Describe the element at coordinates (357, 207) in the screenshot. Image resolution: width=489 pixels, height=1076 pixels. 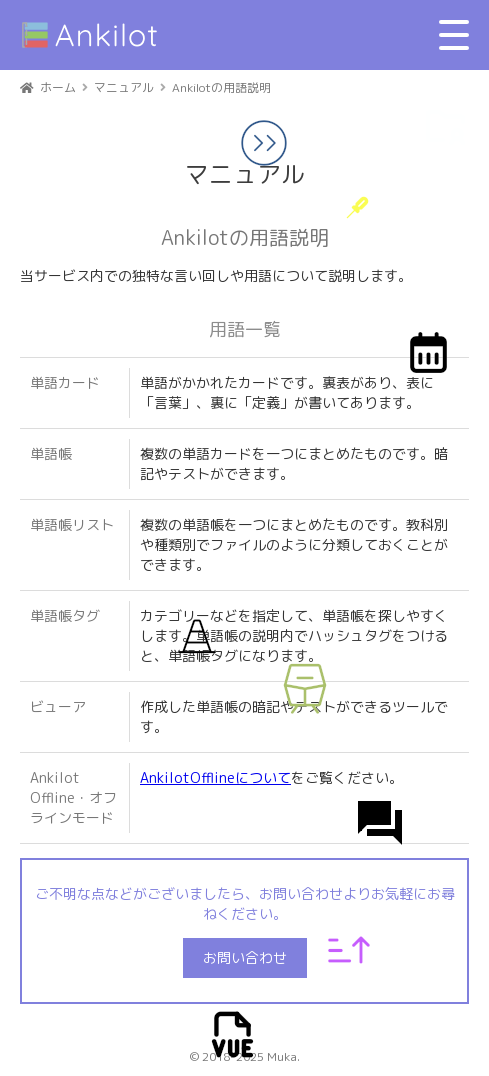
I see `access settings or configuration options` at that location.